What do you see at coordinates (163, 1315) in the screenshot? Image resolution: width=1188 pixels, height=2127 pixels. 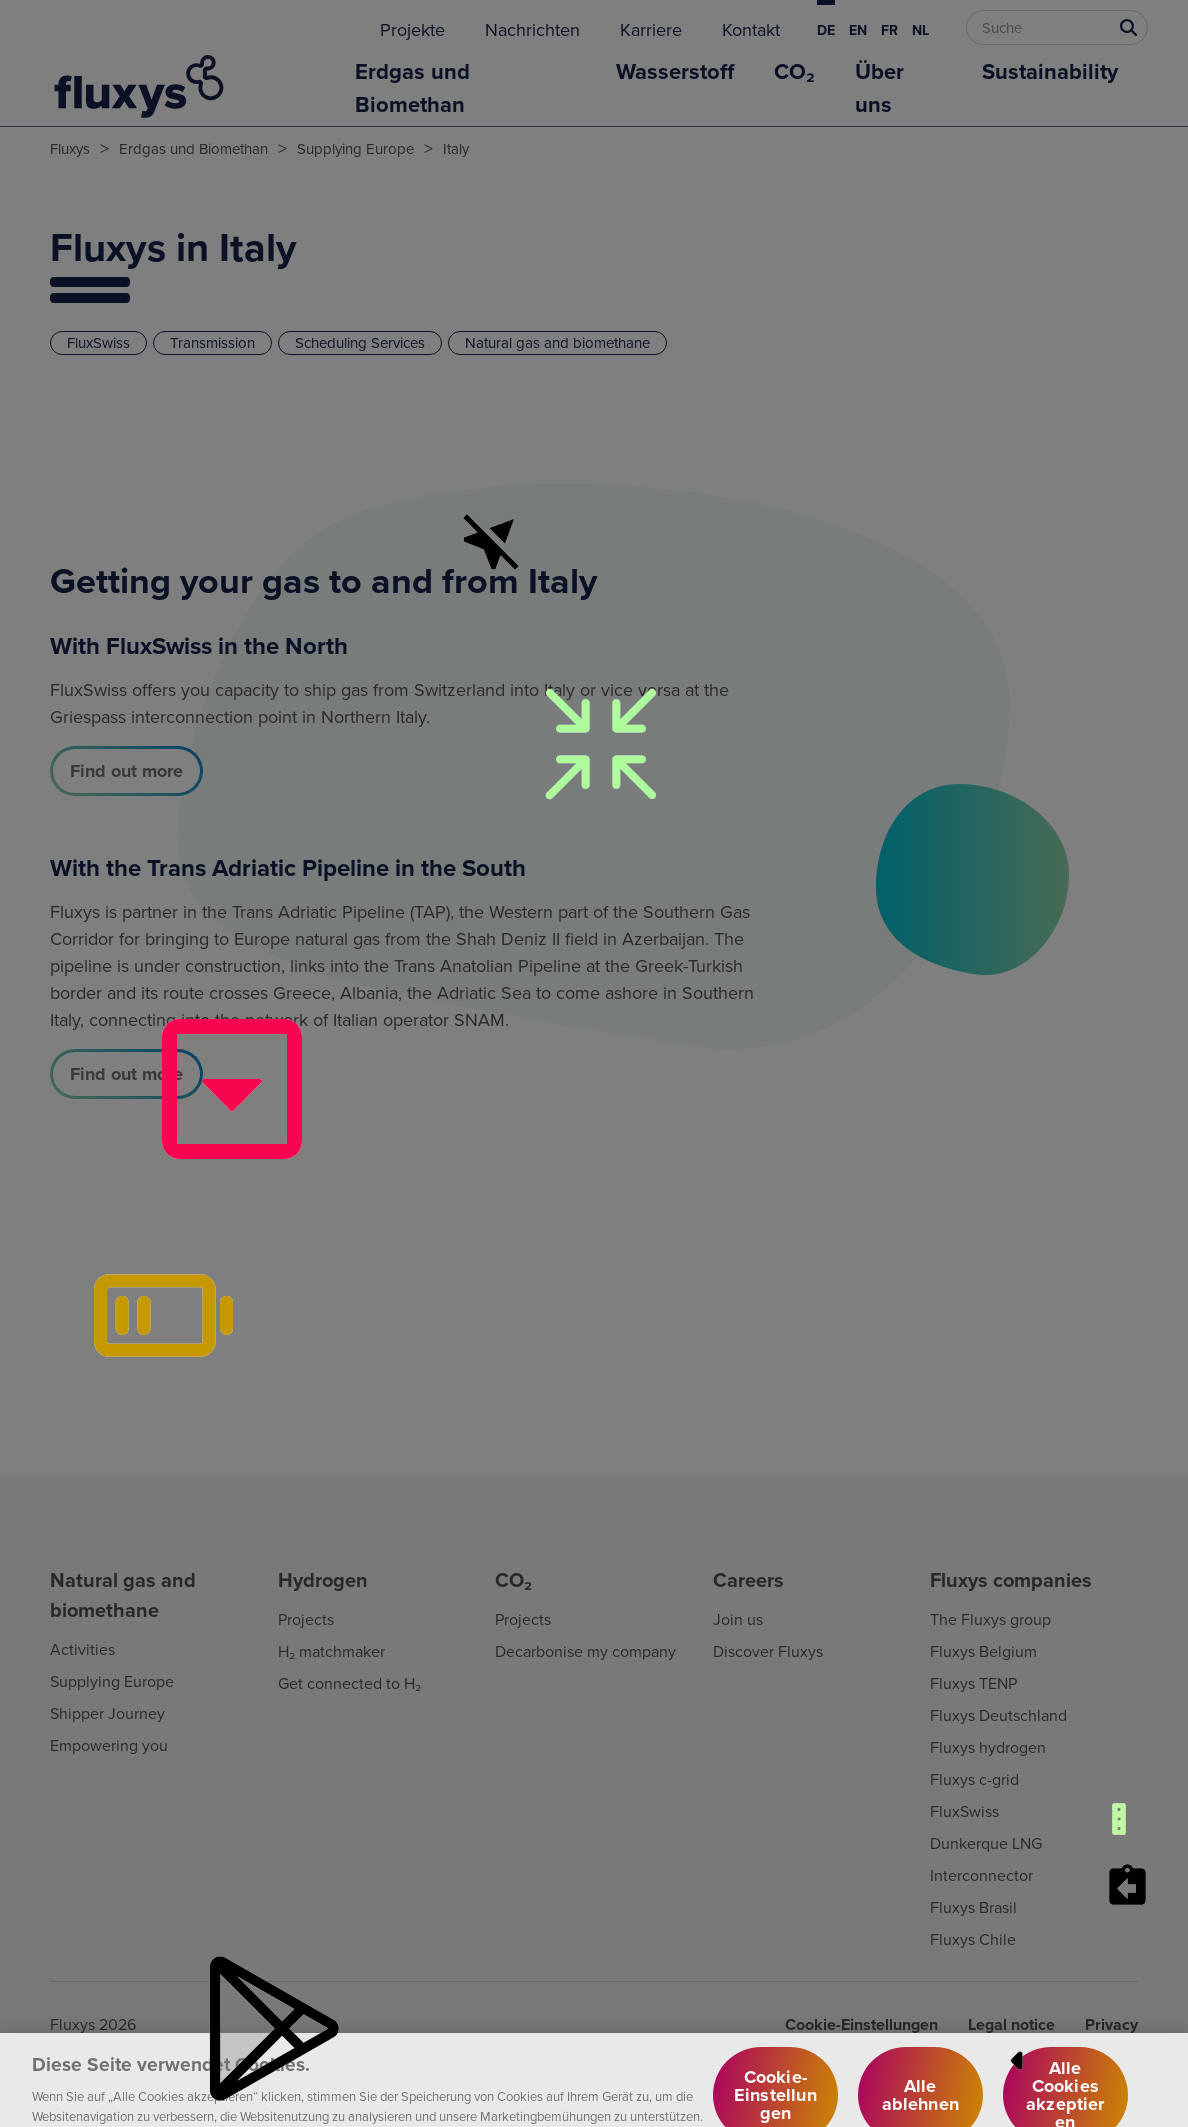 I see `indicates medium battery level` at bounding box center [163, 1315].